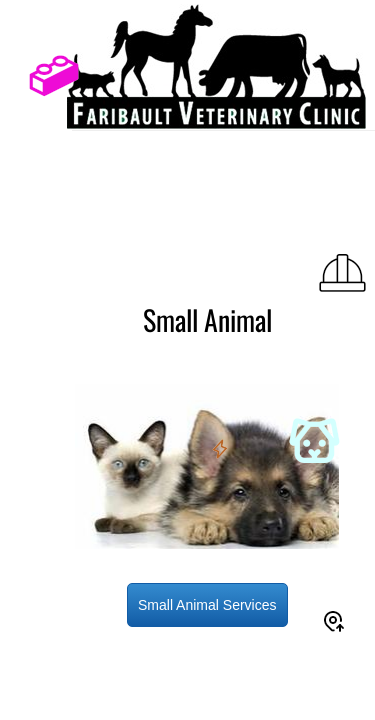 The height and width of the screenshot is (720, 375). I want to click on indicates fast or instant action, so click(220, 449).